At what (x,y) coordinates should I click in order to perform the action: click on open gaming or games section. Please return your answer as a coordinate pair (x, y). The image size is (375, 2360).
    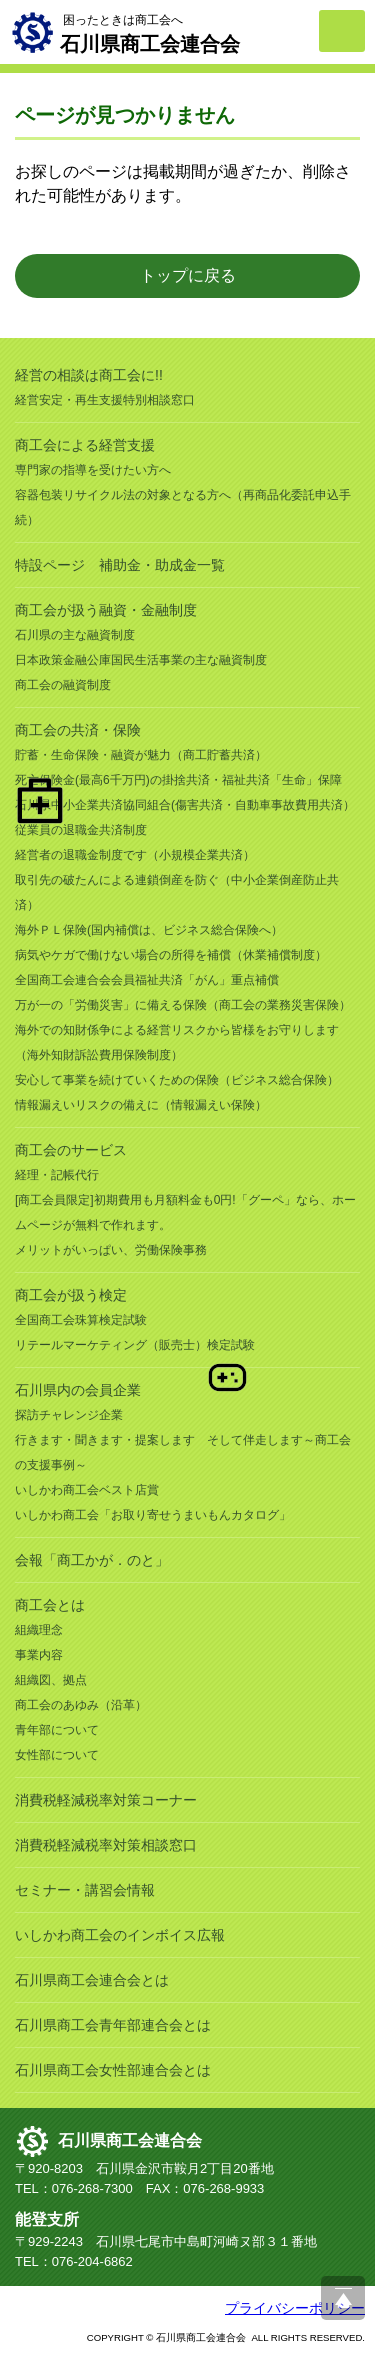
    Looking at the image, I should click on (227, 1377).